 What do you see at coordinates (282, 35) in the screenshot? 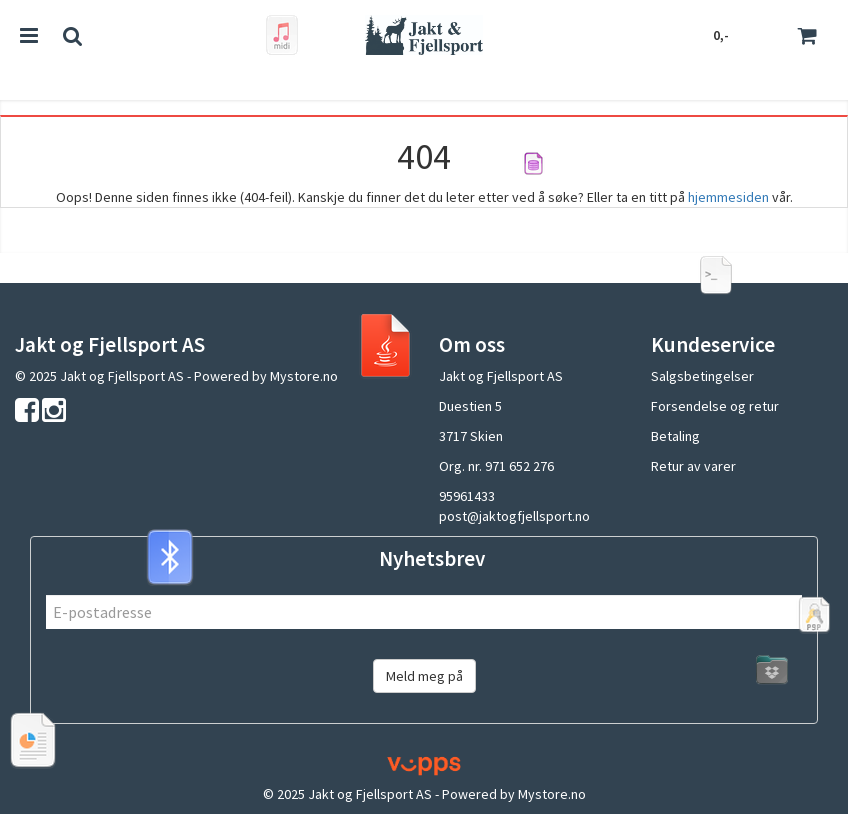
I see `a midi audio file` at bounding box center [282, 35].